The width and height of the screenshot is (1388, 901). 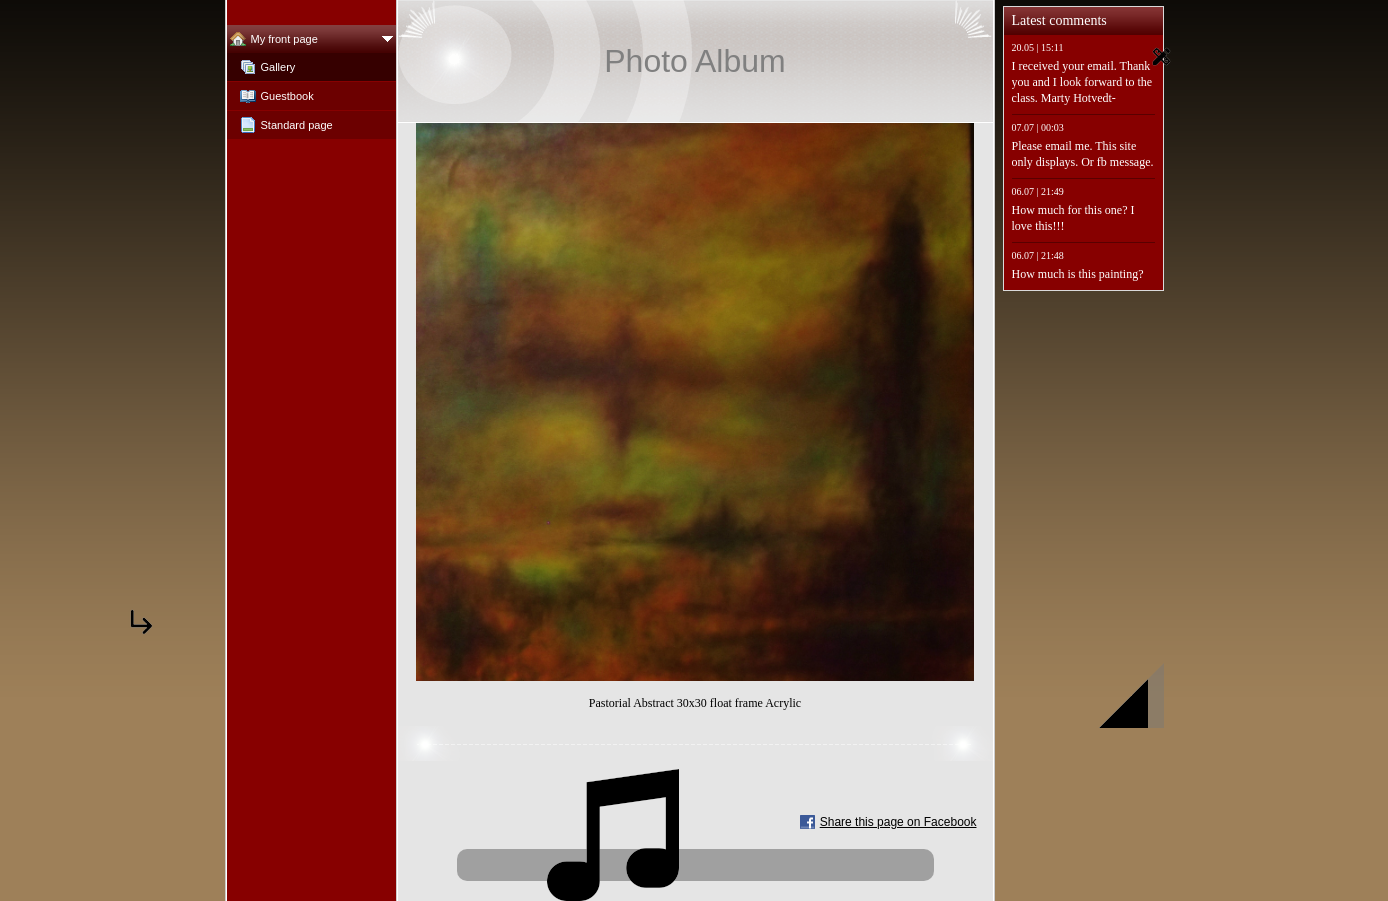 I want to click on indicates moderate cellular signal strength, so click(x=1131, y=695).